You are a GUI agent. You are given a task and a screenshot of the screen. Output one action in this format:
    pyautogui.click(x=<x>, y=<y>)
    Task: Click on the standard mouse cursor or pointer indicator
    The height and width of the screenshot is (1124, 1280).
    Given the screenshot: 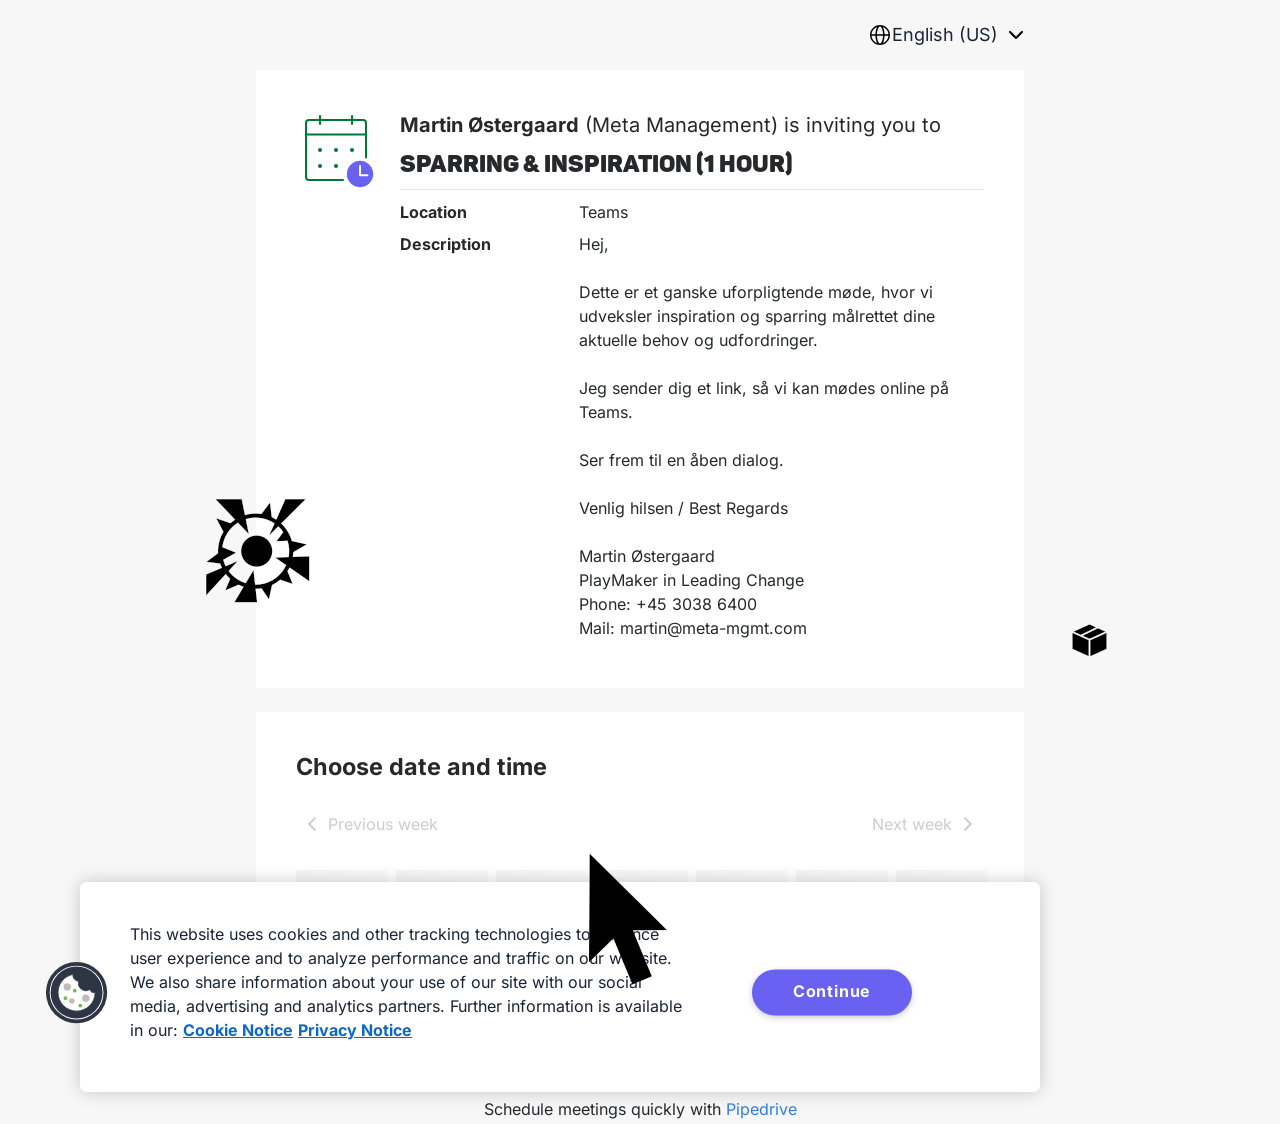 What is the action you would take?
    pyautogui.click(x=628, y=919)
    